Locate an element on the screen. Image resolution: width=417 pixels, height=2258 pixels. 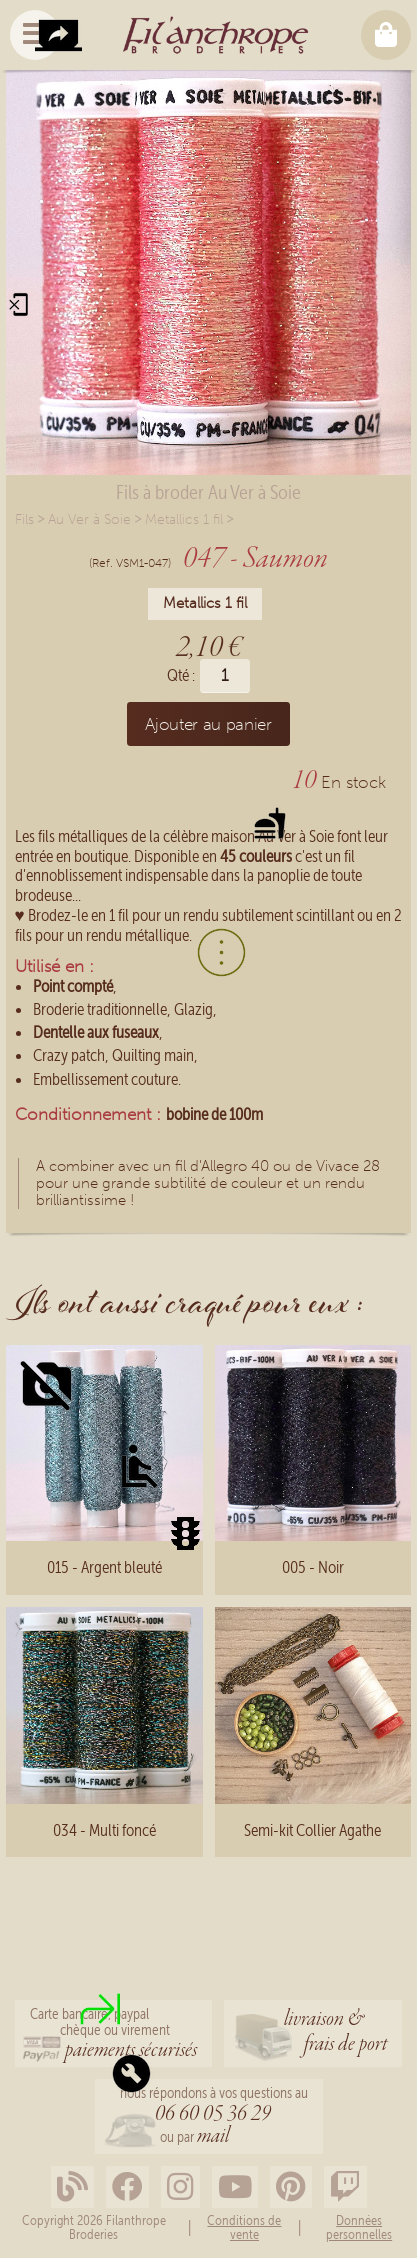
find nearby fast food restaurants is located at coordinates (270, 823).